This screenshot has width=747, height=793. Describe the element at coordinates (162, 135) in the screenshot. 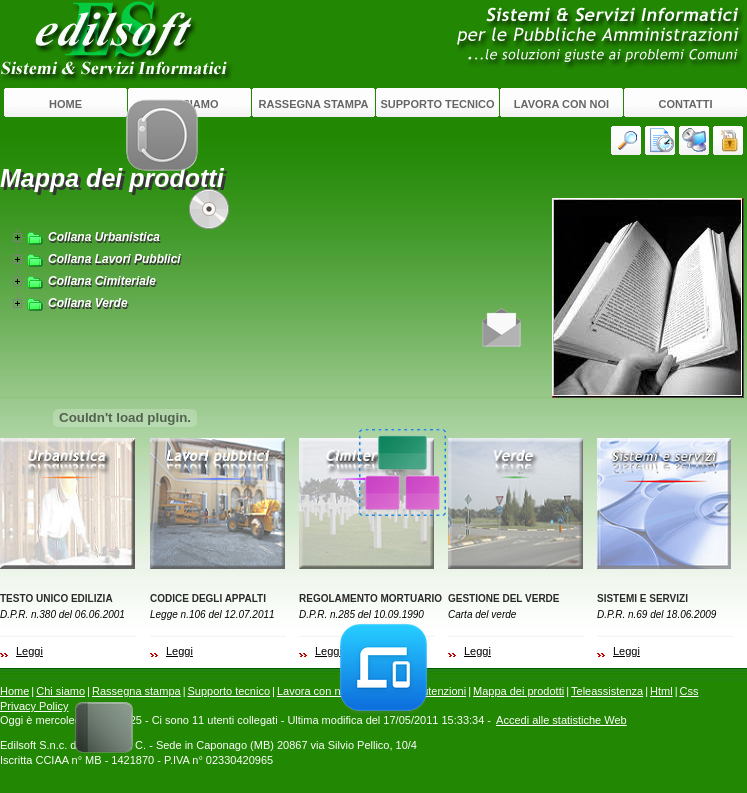

I see `open the Apple Watch companion app` at that location.